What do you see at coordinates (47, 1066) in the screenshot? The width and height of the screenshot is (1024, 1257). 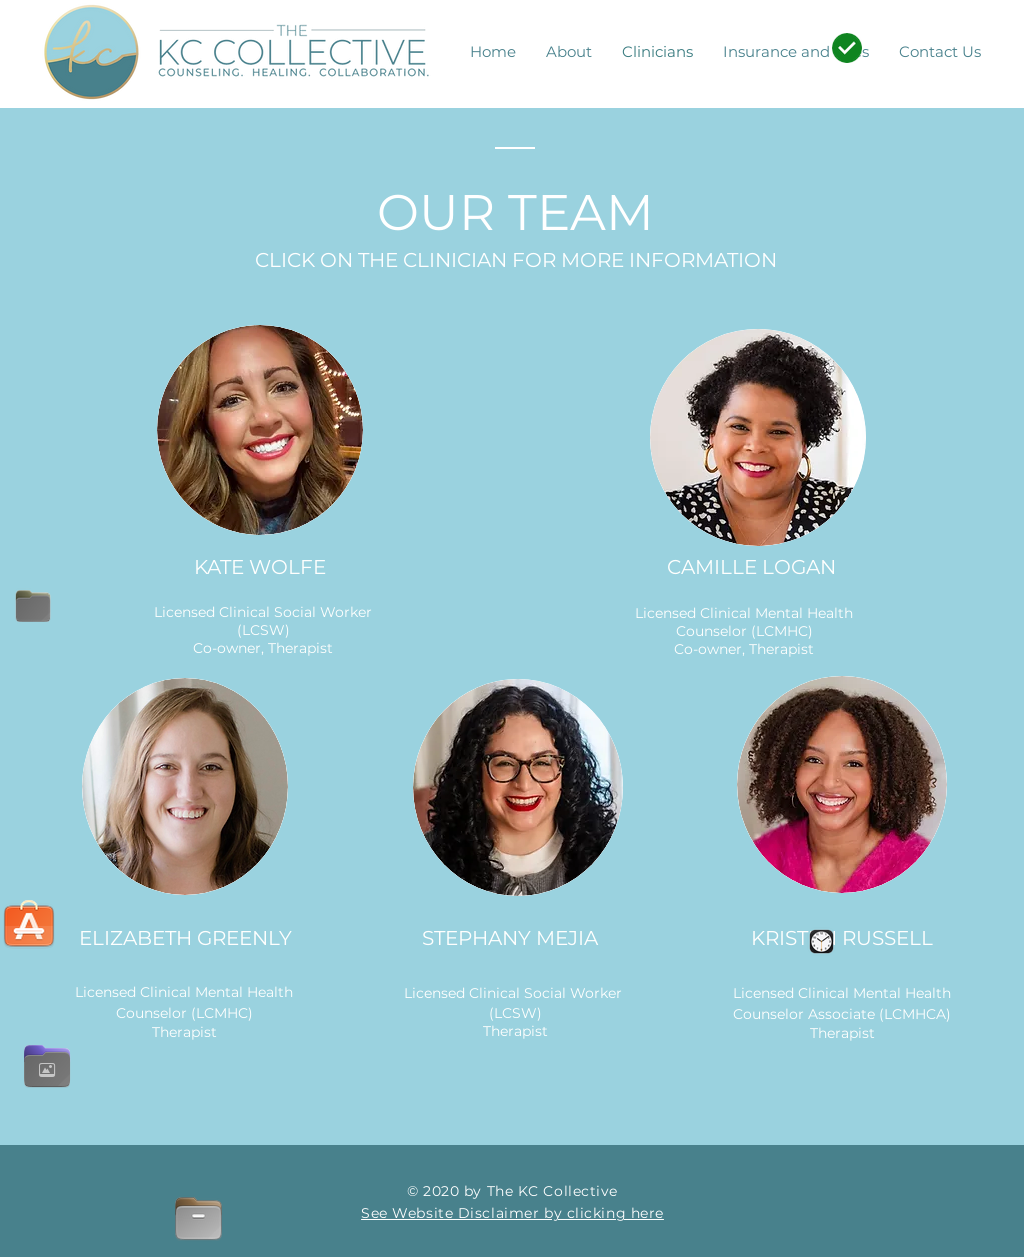 I see `open your pictures folder` at bounding box center [47, 1066].